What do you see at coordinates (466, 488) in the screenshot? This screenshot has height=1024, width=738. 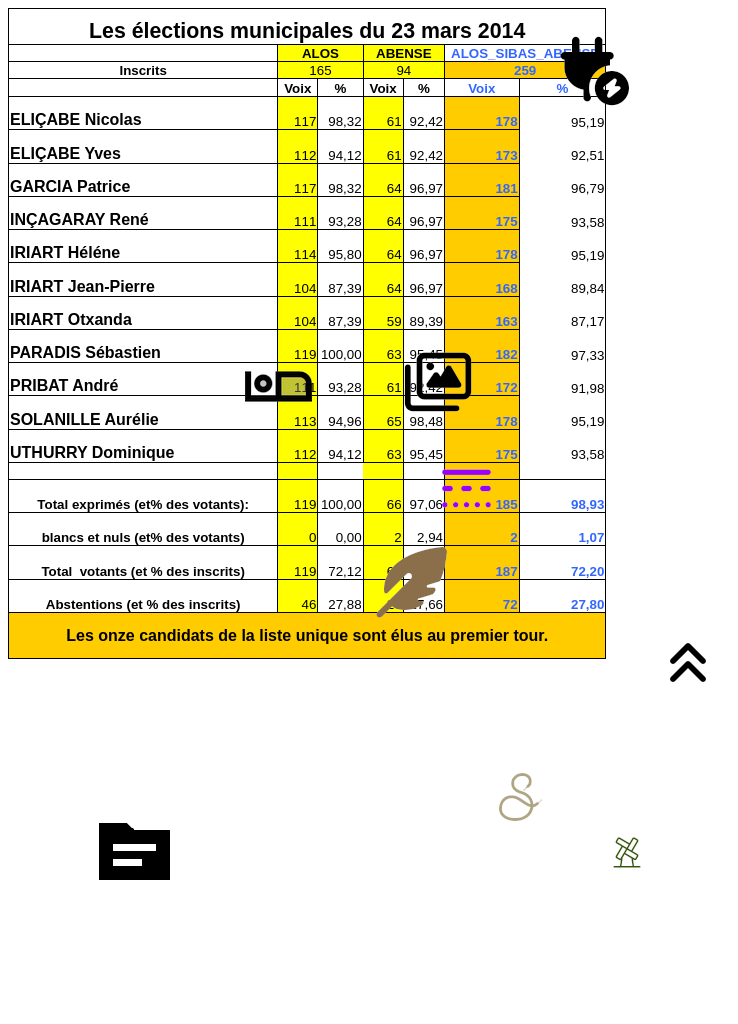 I see `select border line style` at bounding box center [466, 488].